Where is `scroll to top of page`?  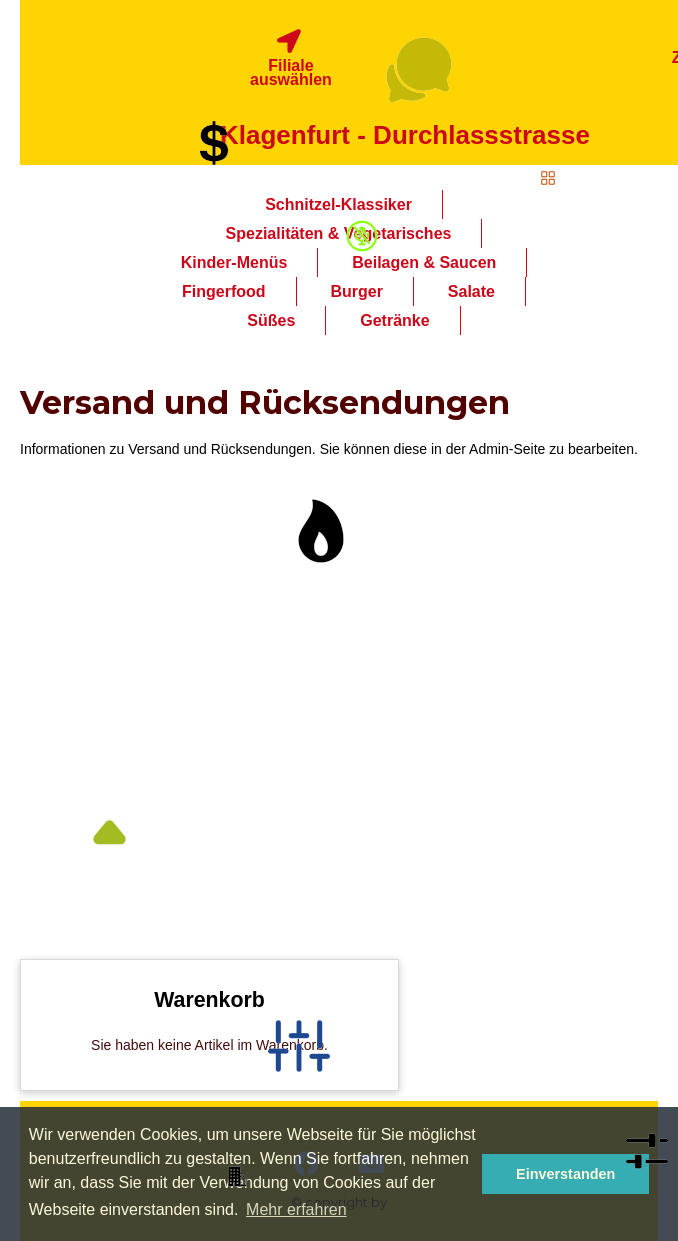 scroll to top of page is located at coordinates (109, 833).